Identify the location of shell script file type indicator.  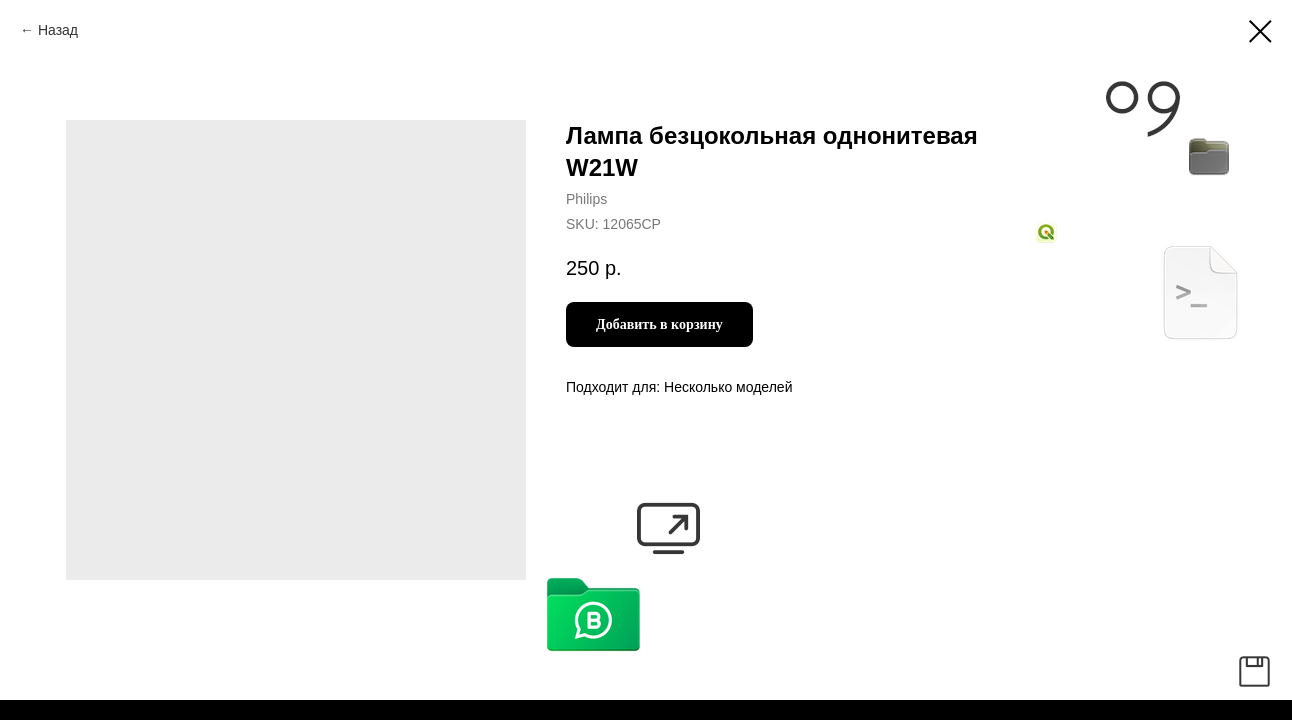
(1200, 292).